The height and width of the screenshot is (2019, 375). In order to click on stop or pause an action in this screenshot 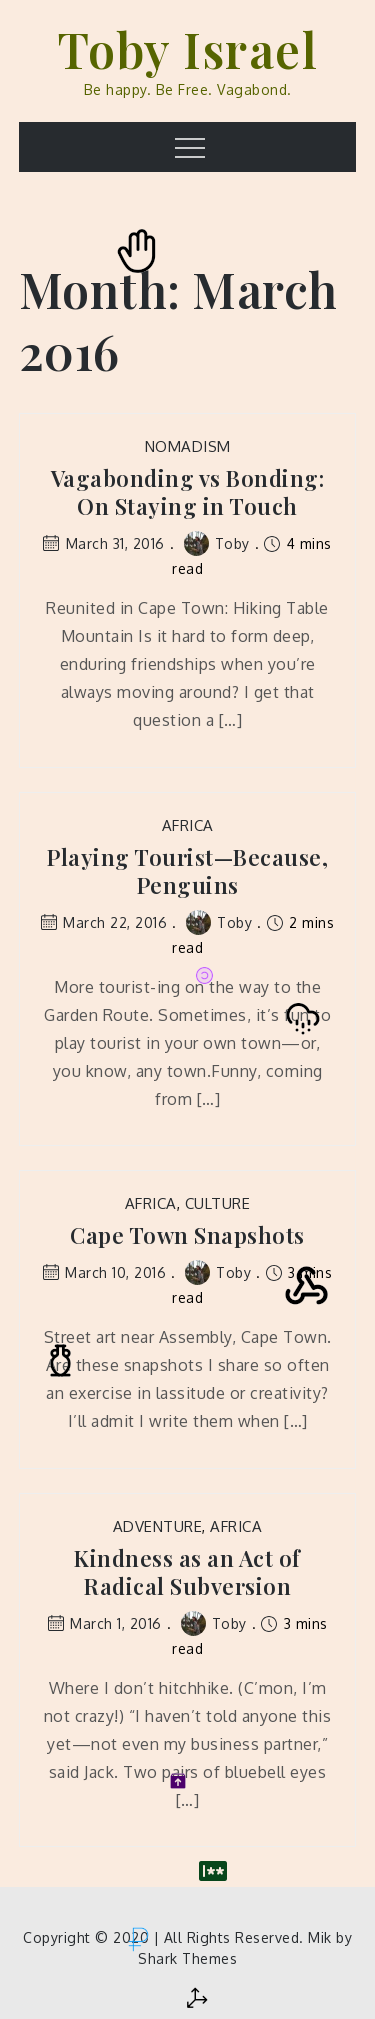, I will do `click(138, 251)`.